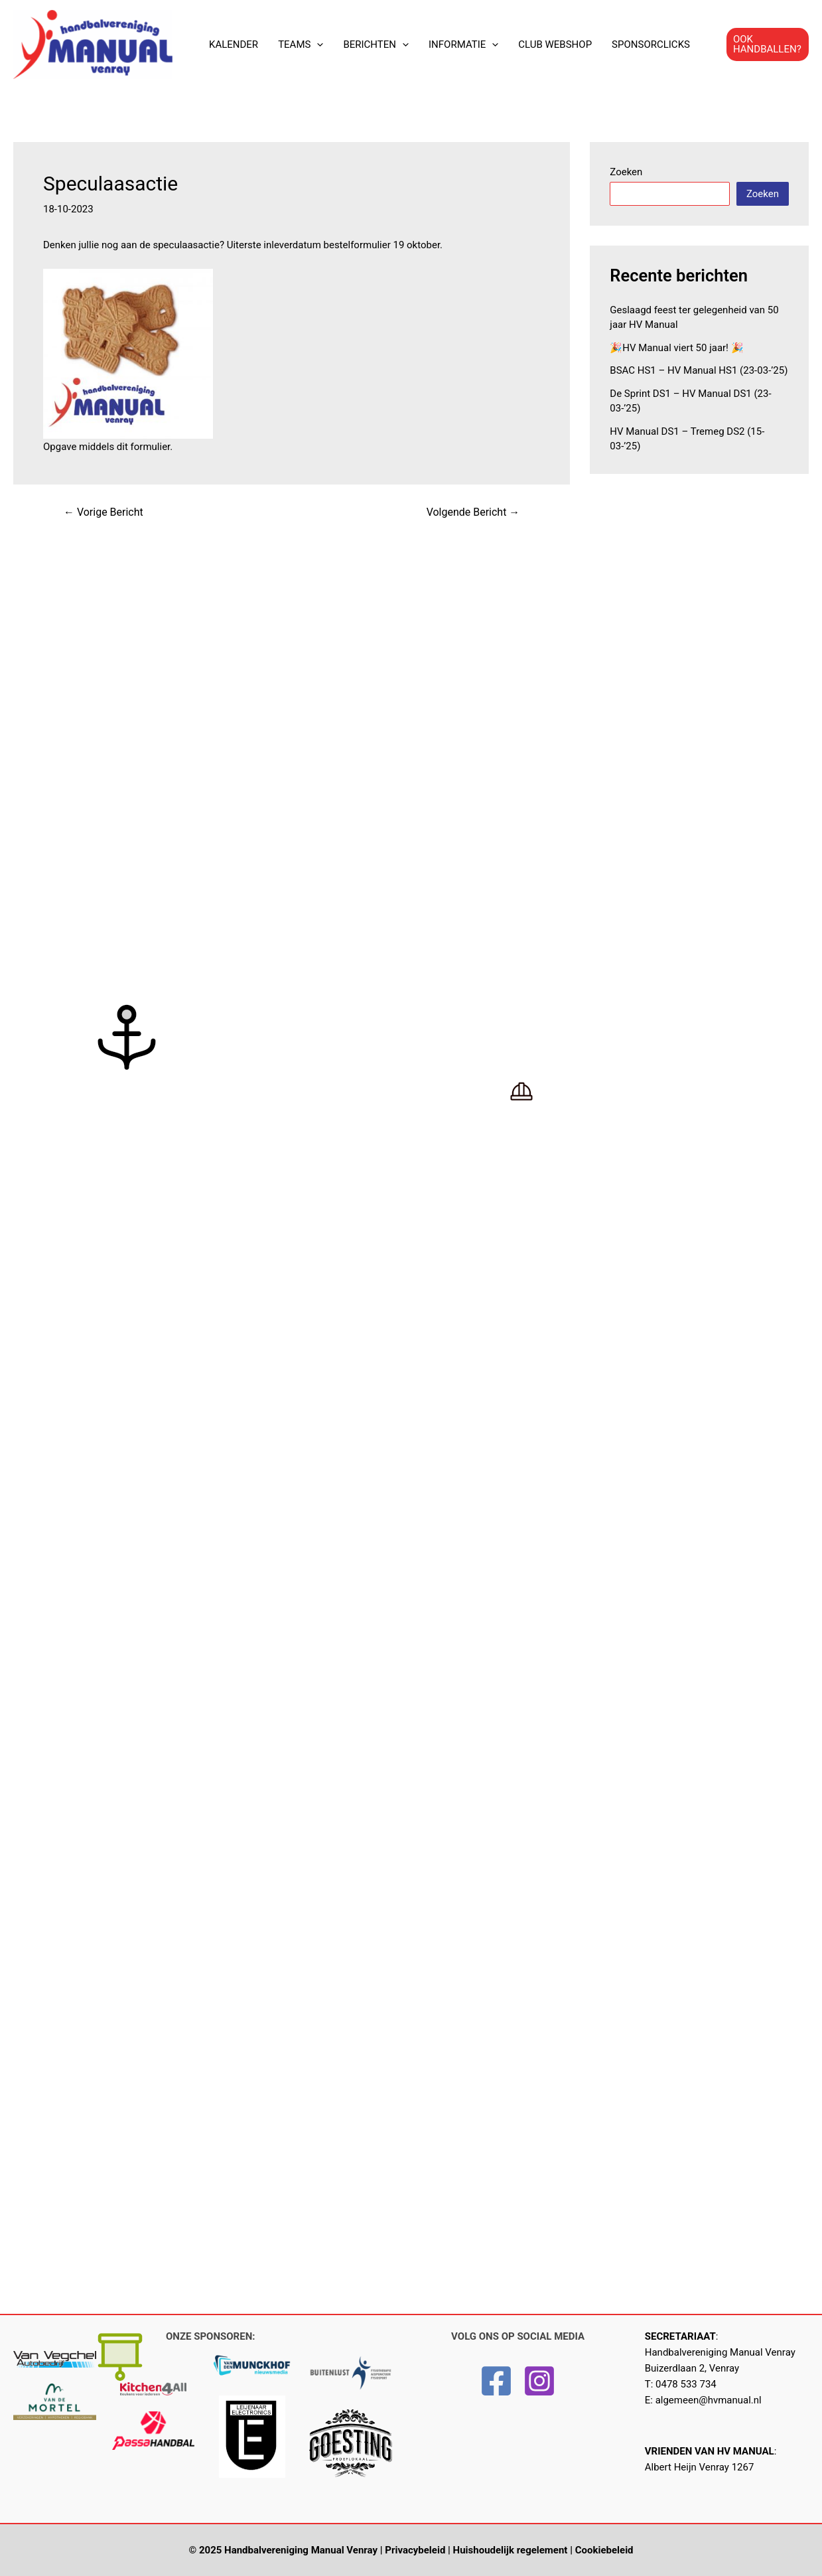 The image size is (822, 2576). What do you see at coordinates (127, 1036) in the screenshot?
I see `anchor a floating element or panel in place` at bounding box center [127, 1036].